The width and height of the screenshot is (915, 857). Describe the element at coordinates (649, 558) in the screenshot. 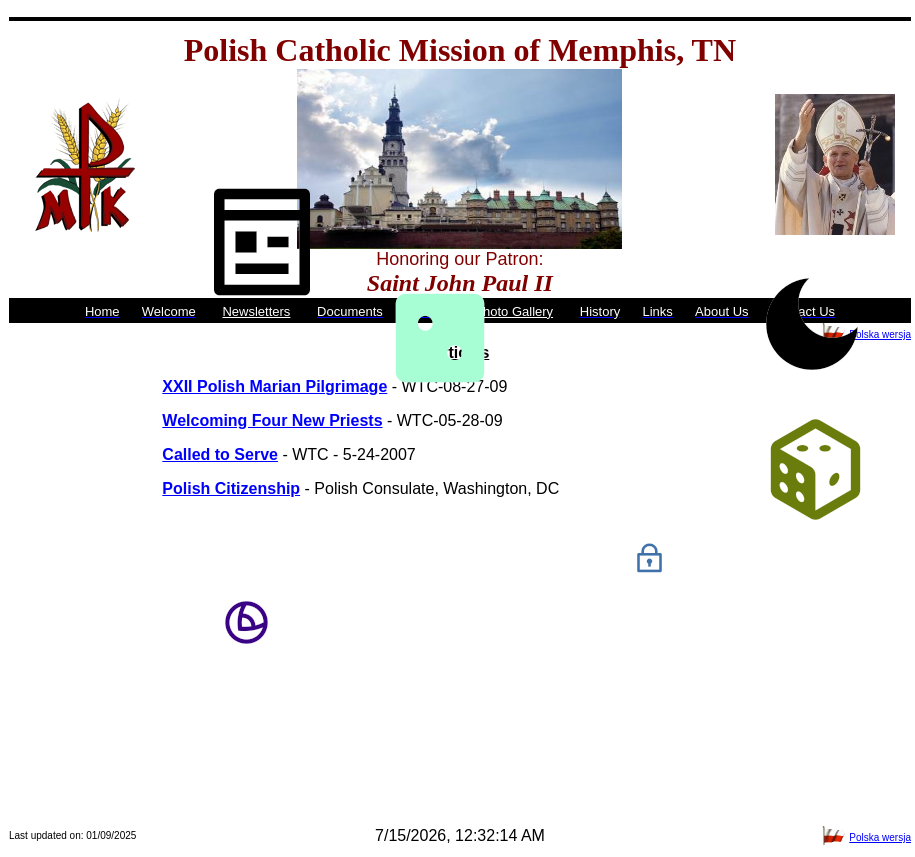

I see `lock or secure this item` at that location.